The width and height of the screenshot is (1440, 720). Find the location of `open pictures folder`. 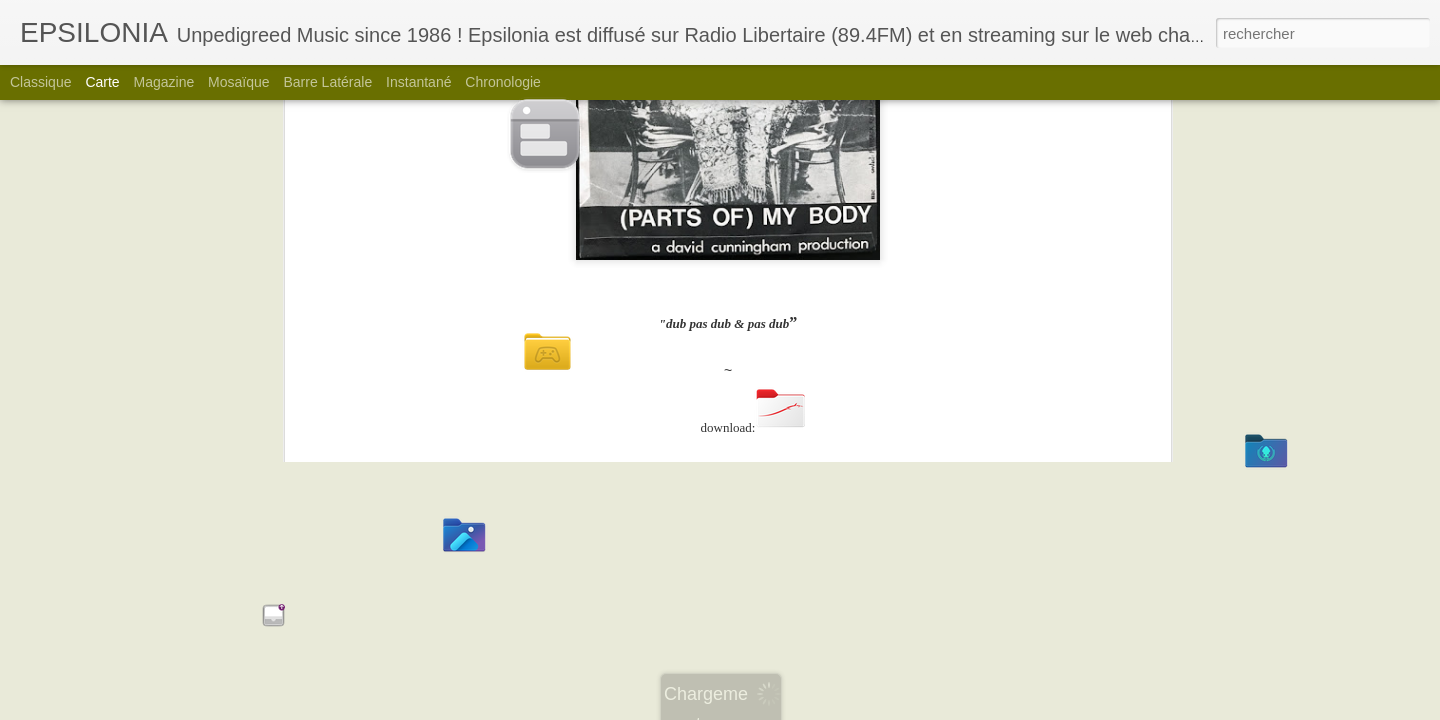

open pictures folder is located at coordinates (464, 536).